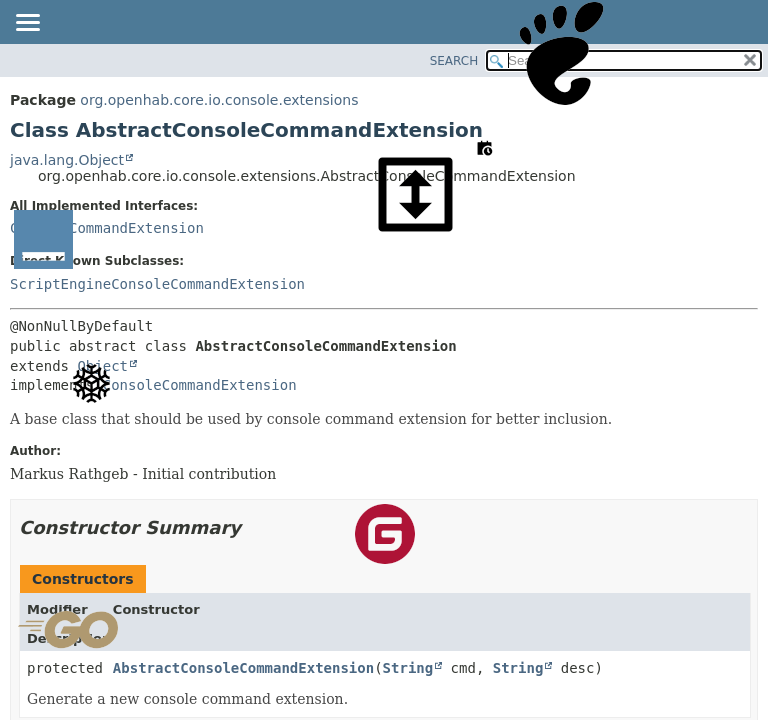 The image size is (768, 720). Describe the element at coordinates (561, 53) in the screenshot. I see `GNOME desktop environment logo` at that location.